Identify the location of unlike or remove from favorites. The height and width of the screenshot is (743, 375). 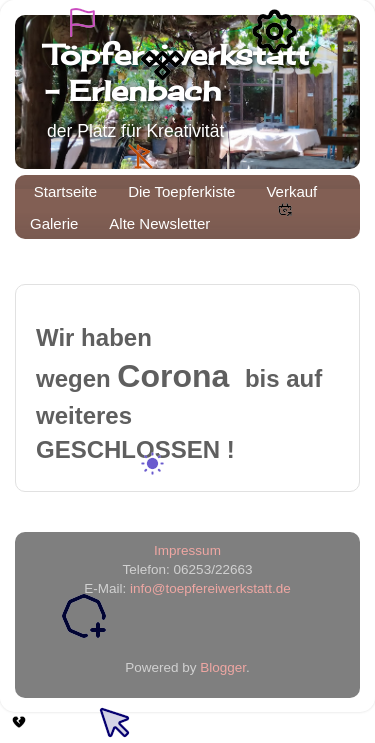
(19, 722).